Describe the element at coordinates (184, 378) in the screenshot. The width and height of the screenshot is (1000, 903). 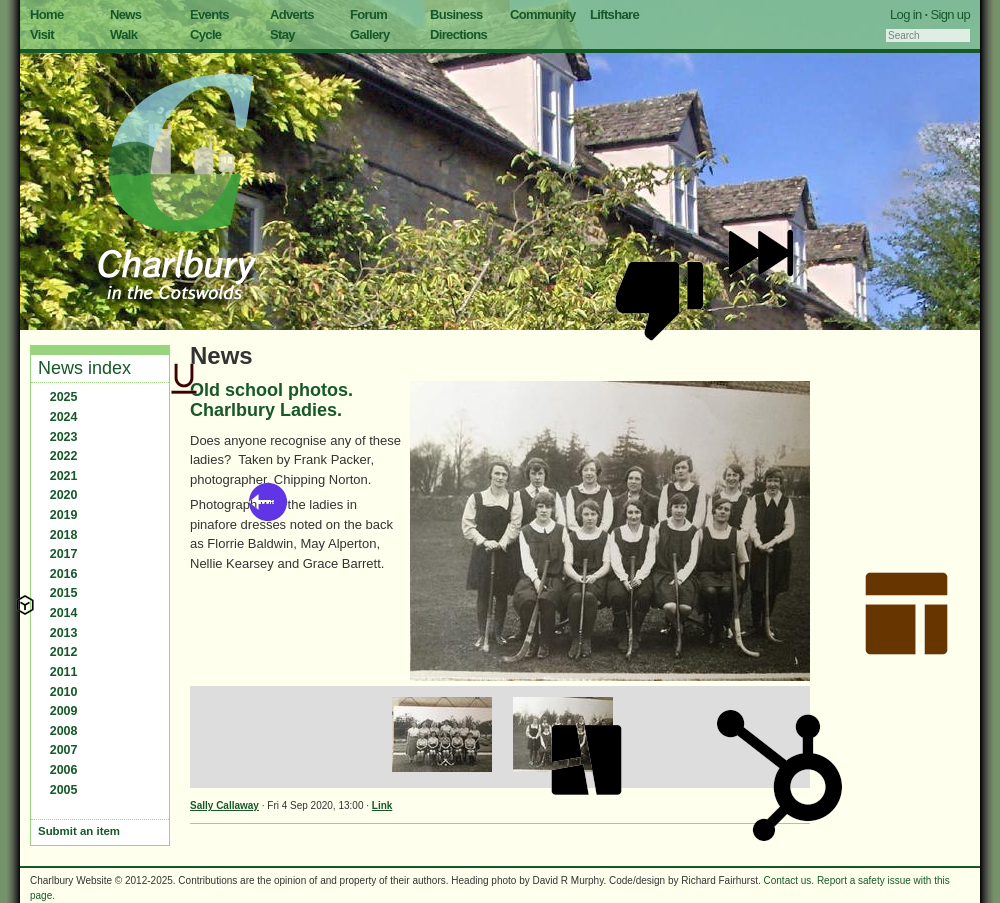
I see `apply underline formatting to selected text` at that location.